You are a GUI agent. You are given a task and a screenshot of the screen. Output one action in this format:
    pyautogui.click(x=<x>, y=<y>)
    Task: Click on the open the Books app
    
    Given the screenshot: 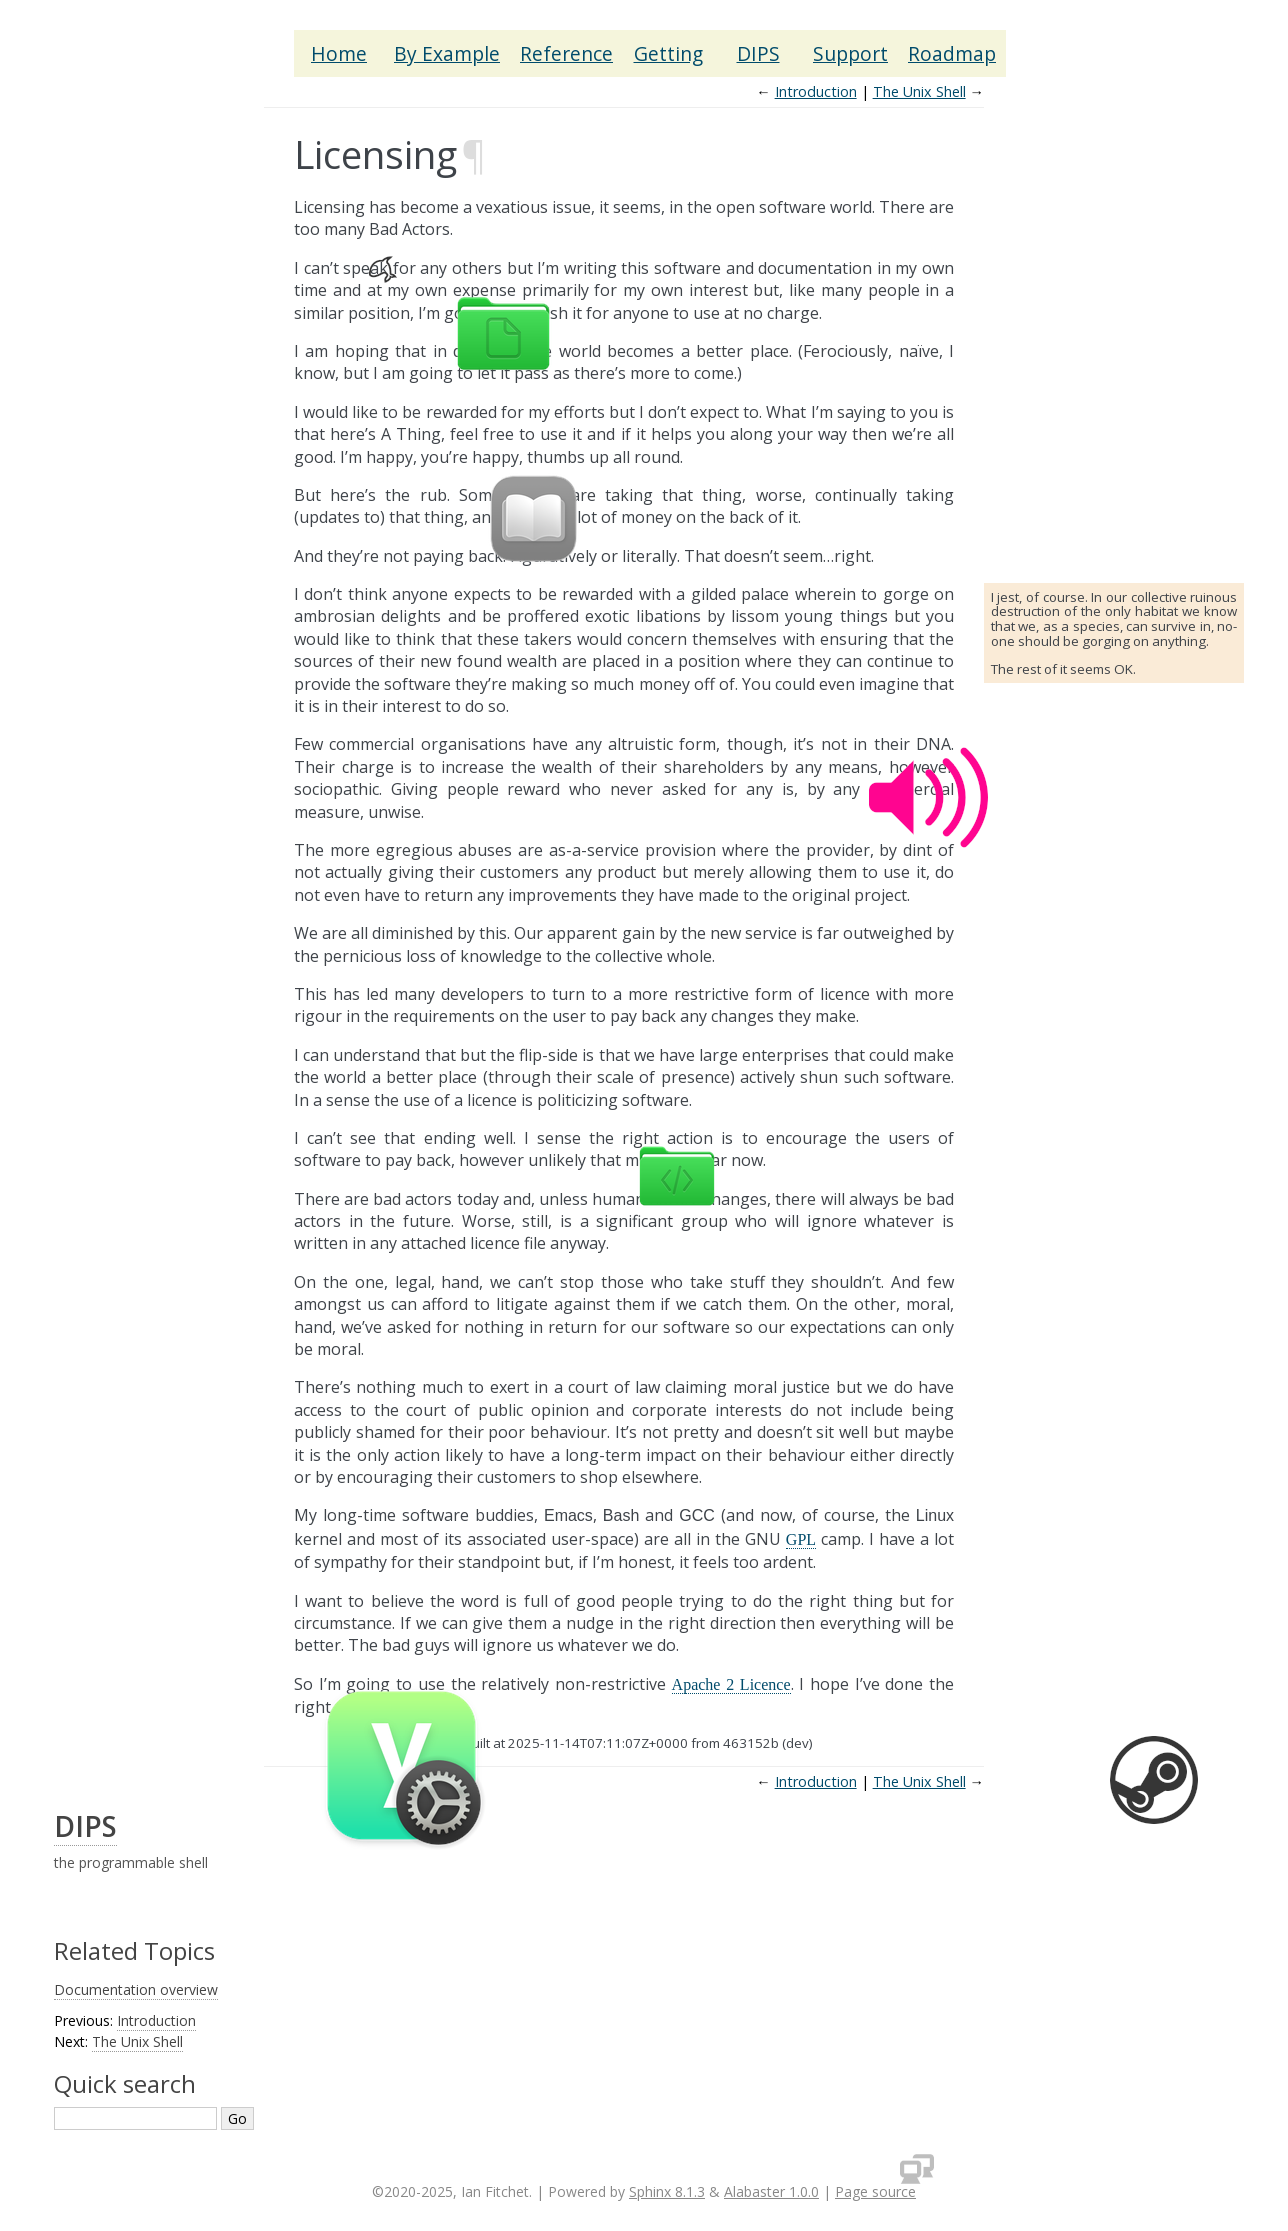 What is the action you would take?
    pyautogui.click(x=533, y=518)
    